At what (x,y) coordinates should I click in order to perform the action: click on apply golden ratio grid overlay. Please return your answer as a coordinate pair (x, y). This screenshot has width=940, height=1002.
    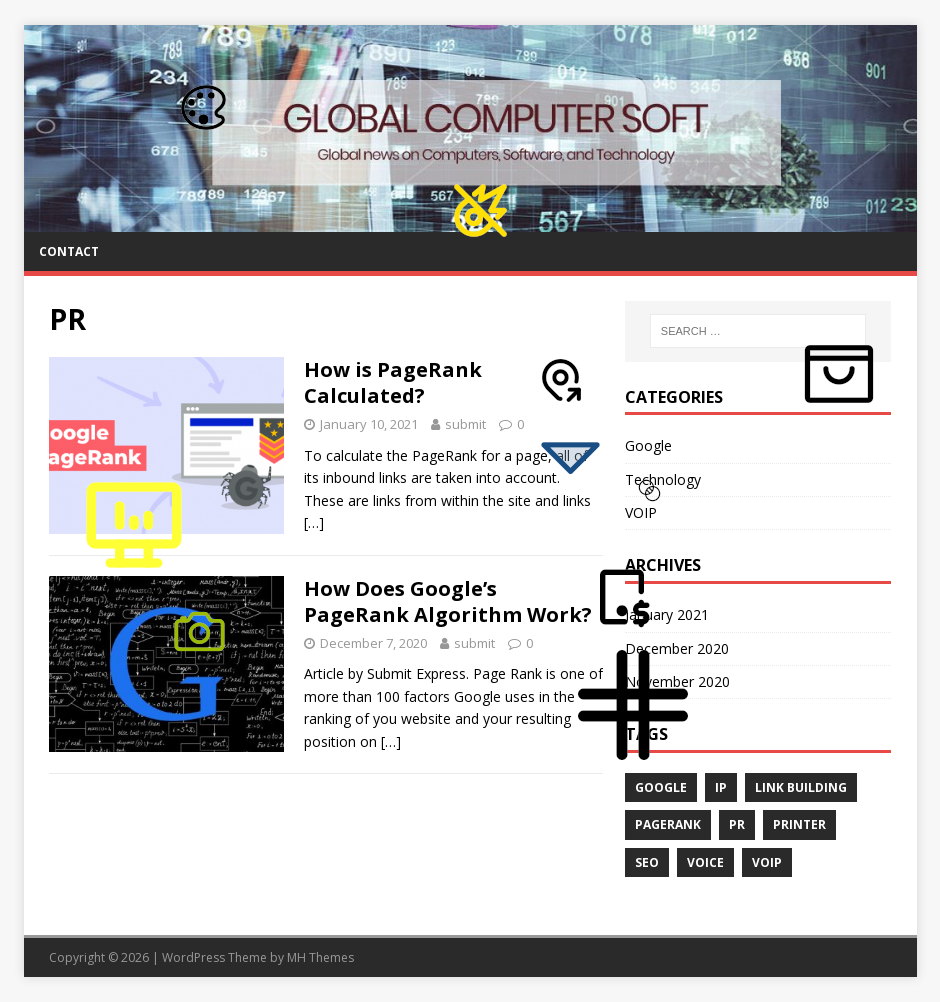
    Looking at the image, I should click on (633, 705).